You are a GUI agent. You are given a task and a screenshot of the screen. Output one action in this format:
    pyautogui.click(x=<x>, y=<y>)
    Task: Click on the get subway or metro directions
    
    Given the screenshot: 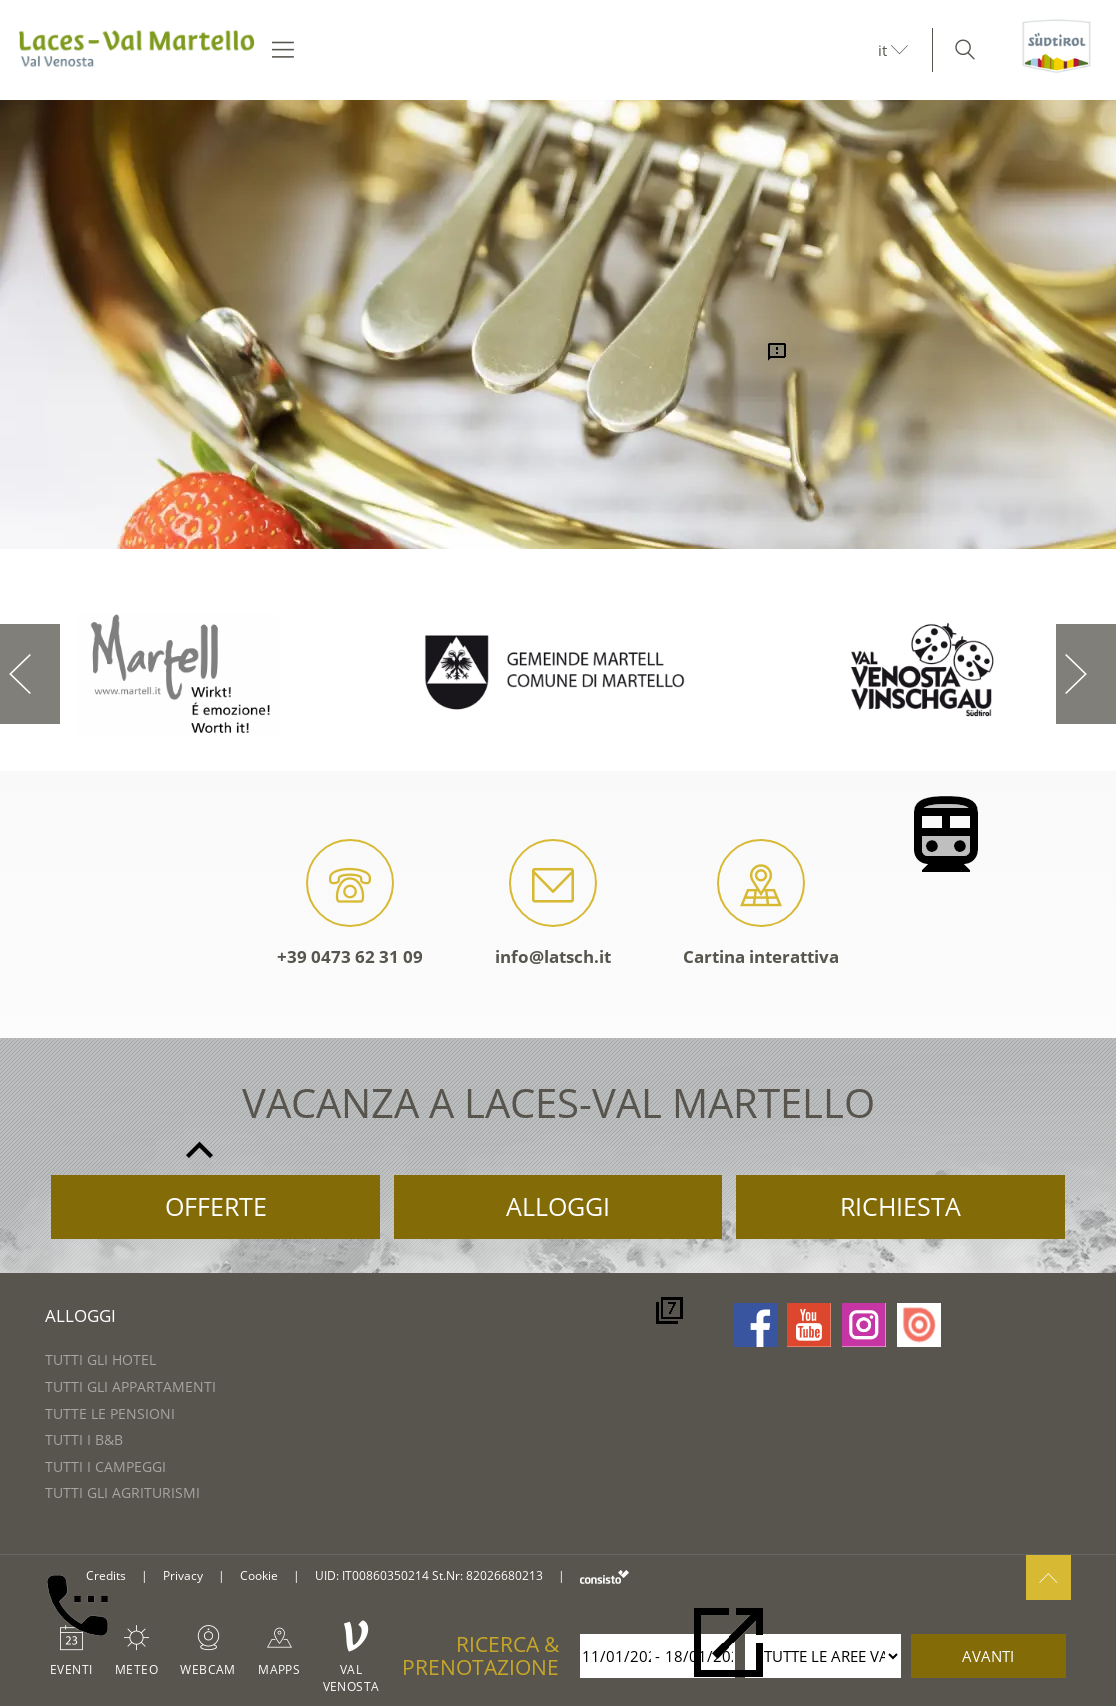 What is the action you would take?
    pyautogui.click(x=946, y=836)
    